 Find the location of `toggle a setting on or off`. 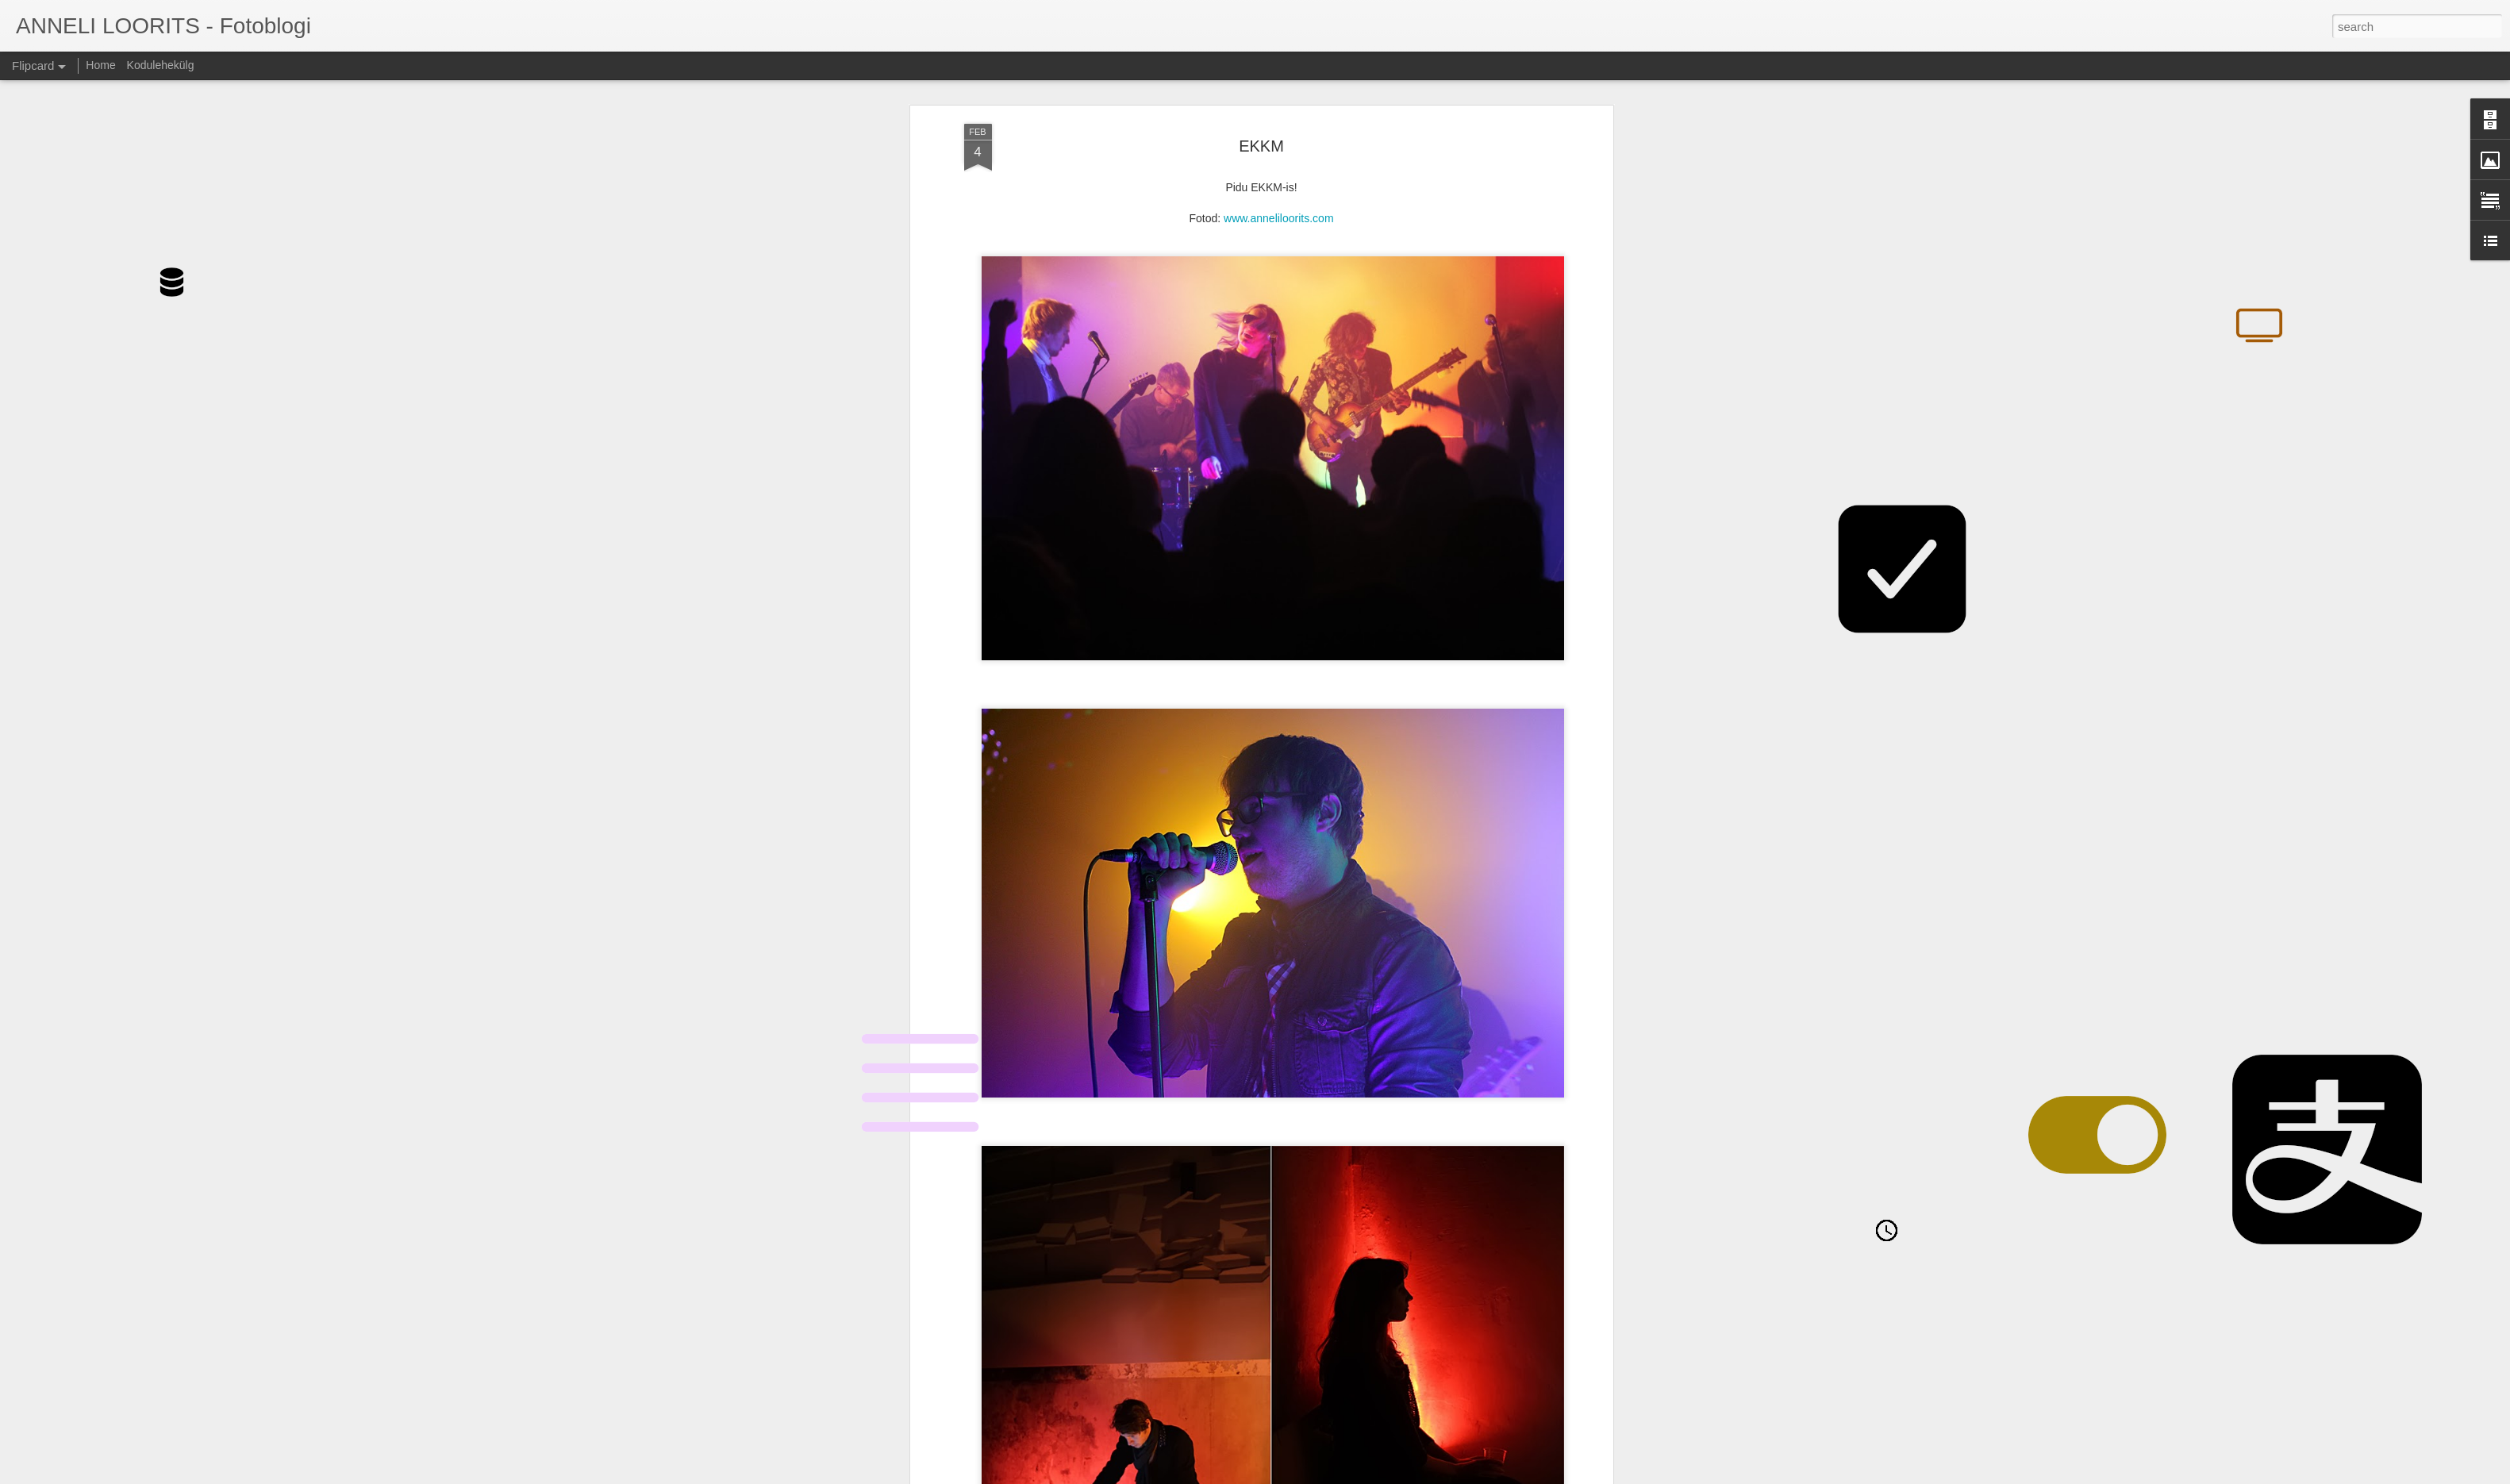

toggle a setting on or off is located at coordinates (2097, 1135).